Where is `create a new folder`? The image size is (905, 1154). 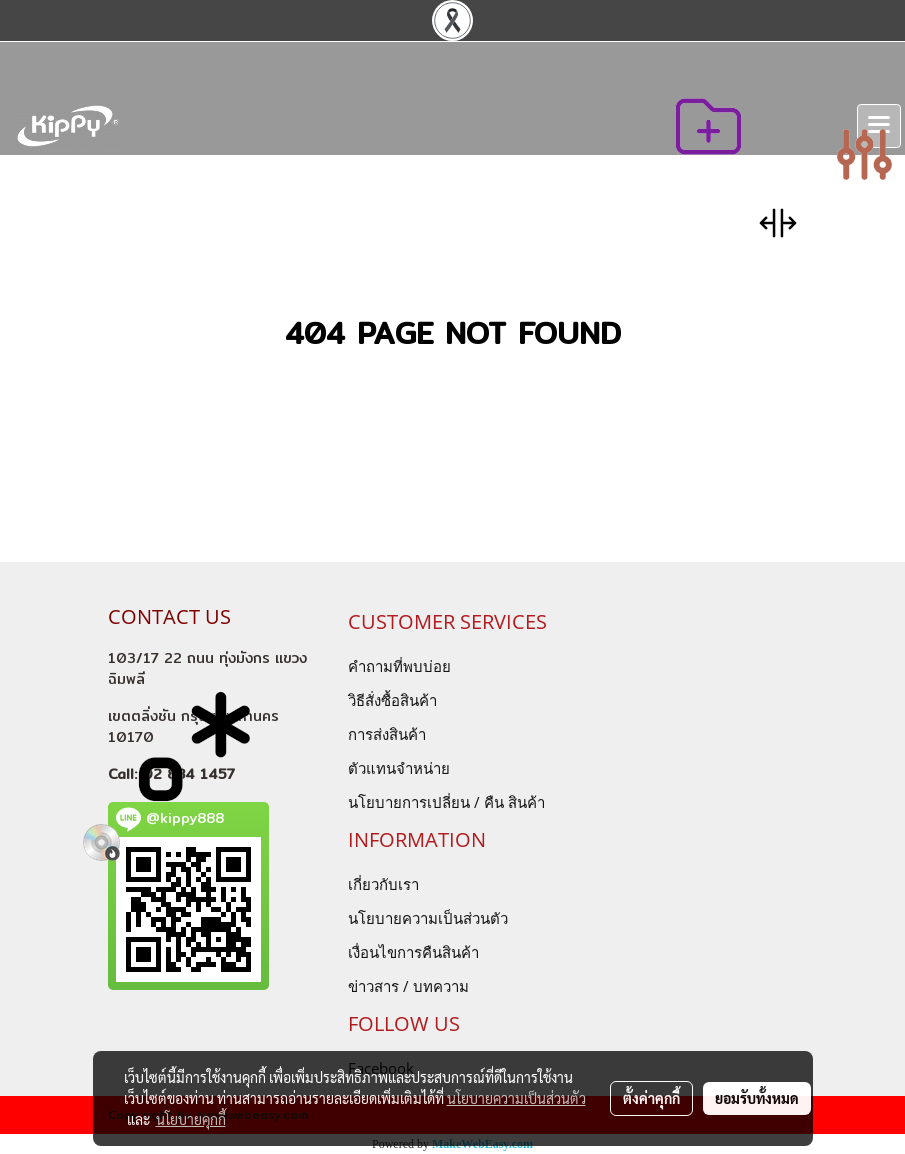 create a new folder is located at coordinates (708, 126).